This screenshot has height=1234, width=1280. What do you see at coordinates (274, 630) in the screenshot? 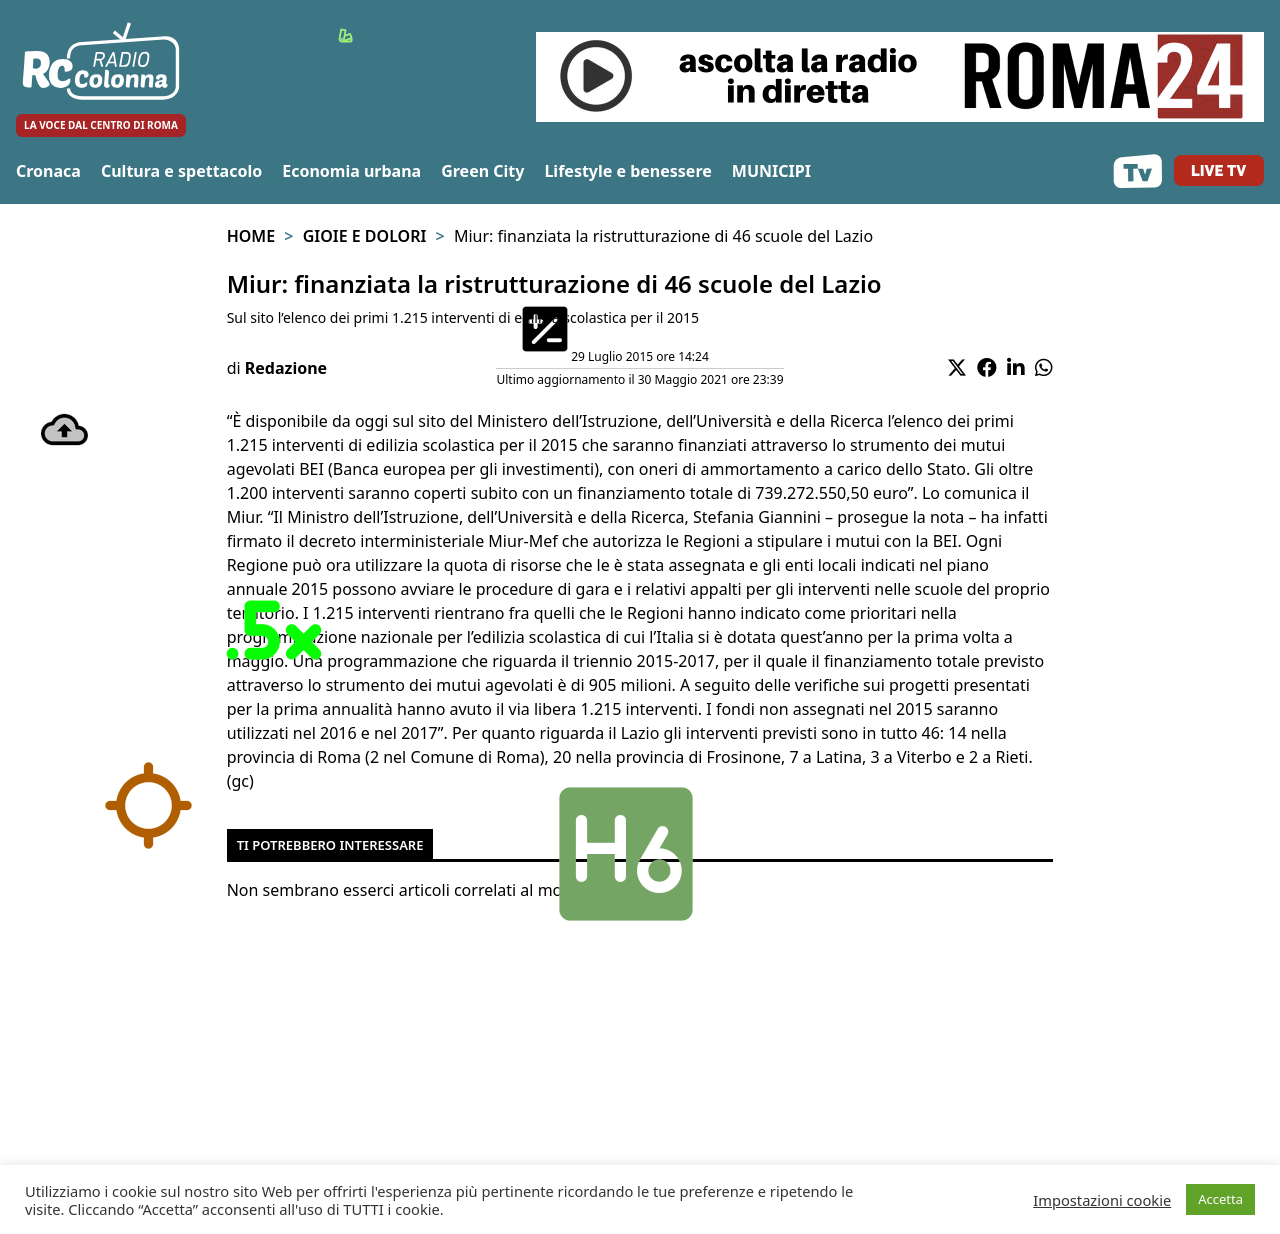
I see `set playback speed to 0.5x` at bounding box center [274, 630].